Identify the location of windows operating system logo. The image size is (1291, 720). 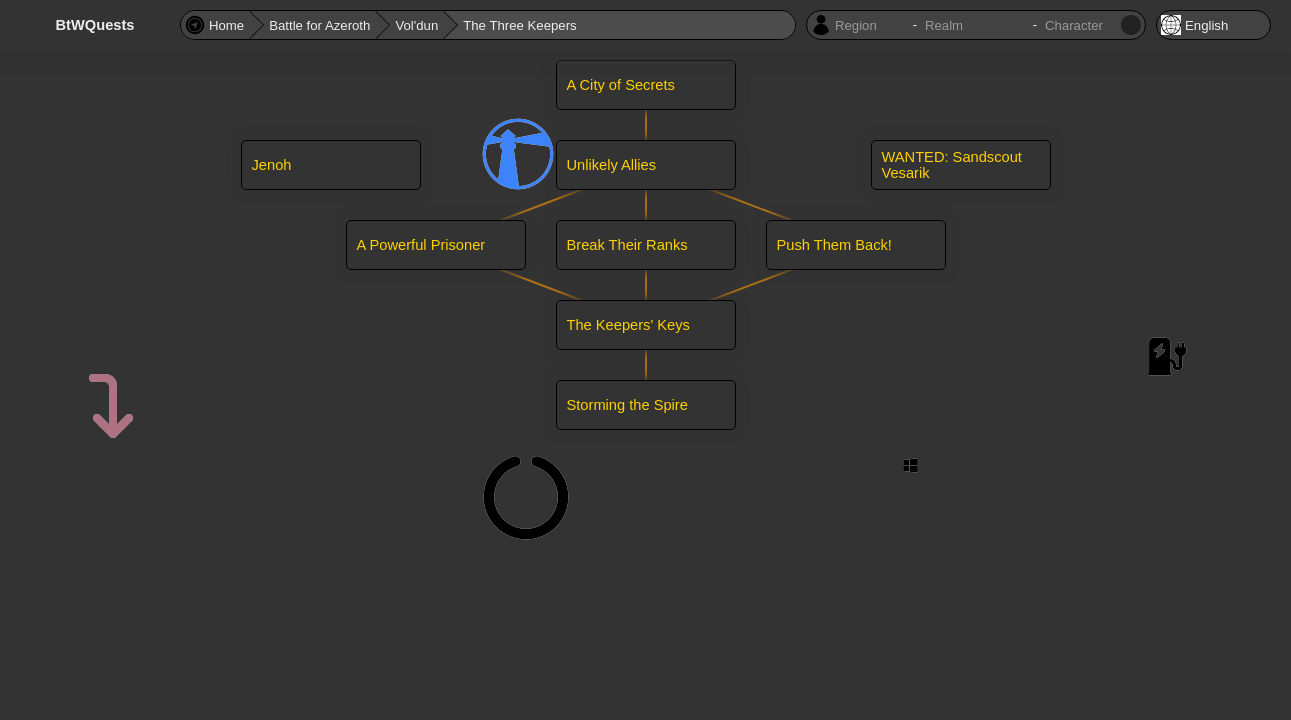
(910, 465).